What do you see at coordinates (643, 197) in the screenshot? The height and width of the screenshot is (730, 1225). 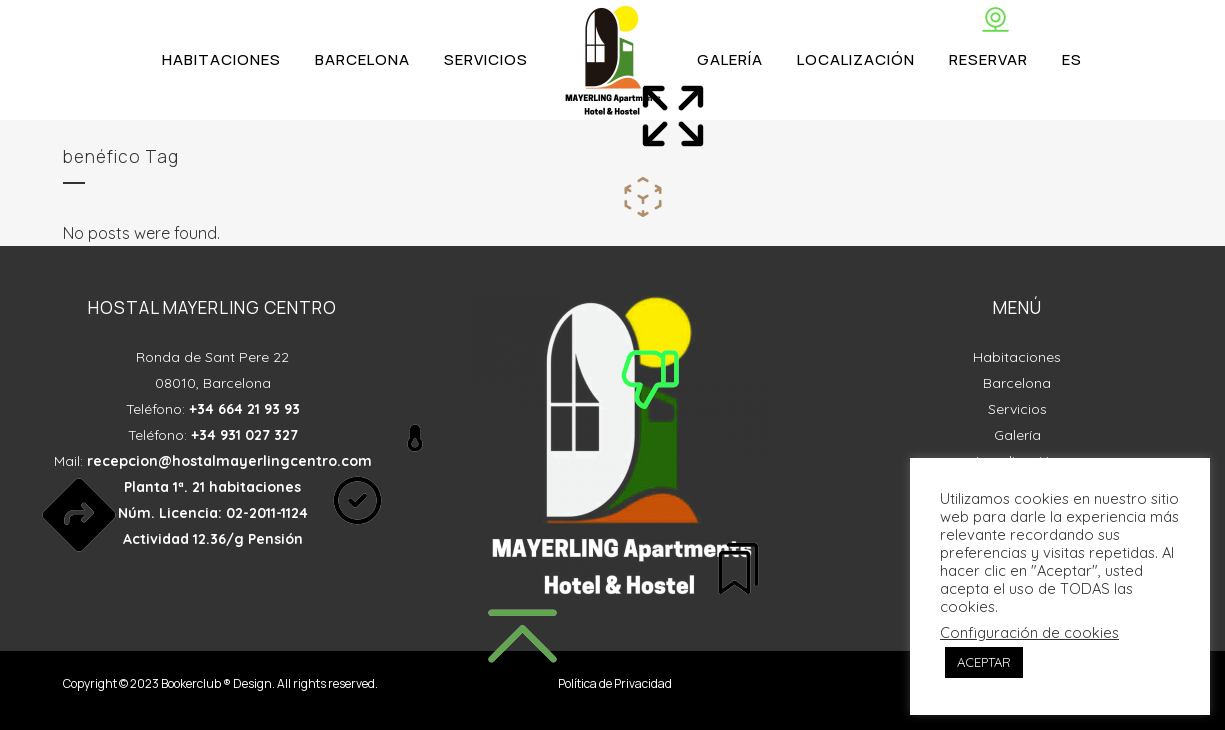 I see `view 3D model or object` at bounding box center [643, 197].